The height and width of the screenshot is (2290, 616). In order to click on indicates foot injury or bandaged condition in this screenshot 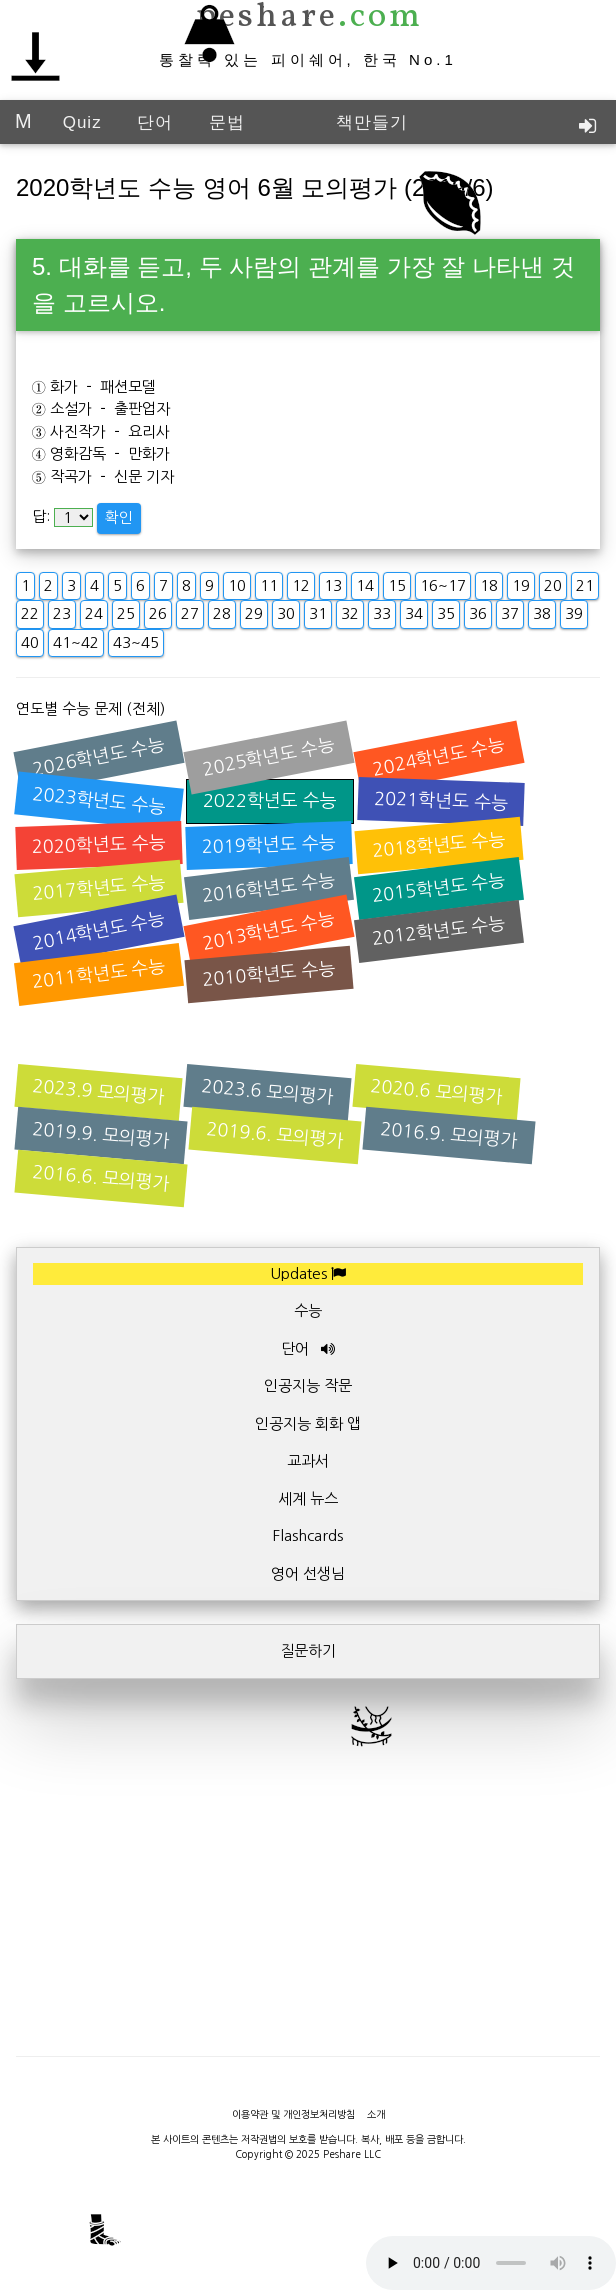, I will do `click(105, 2230)`.